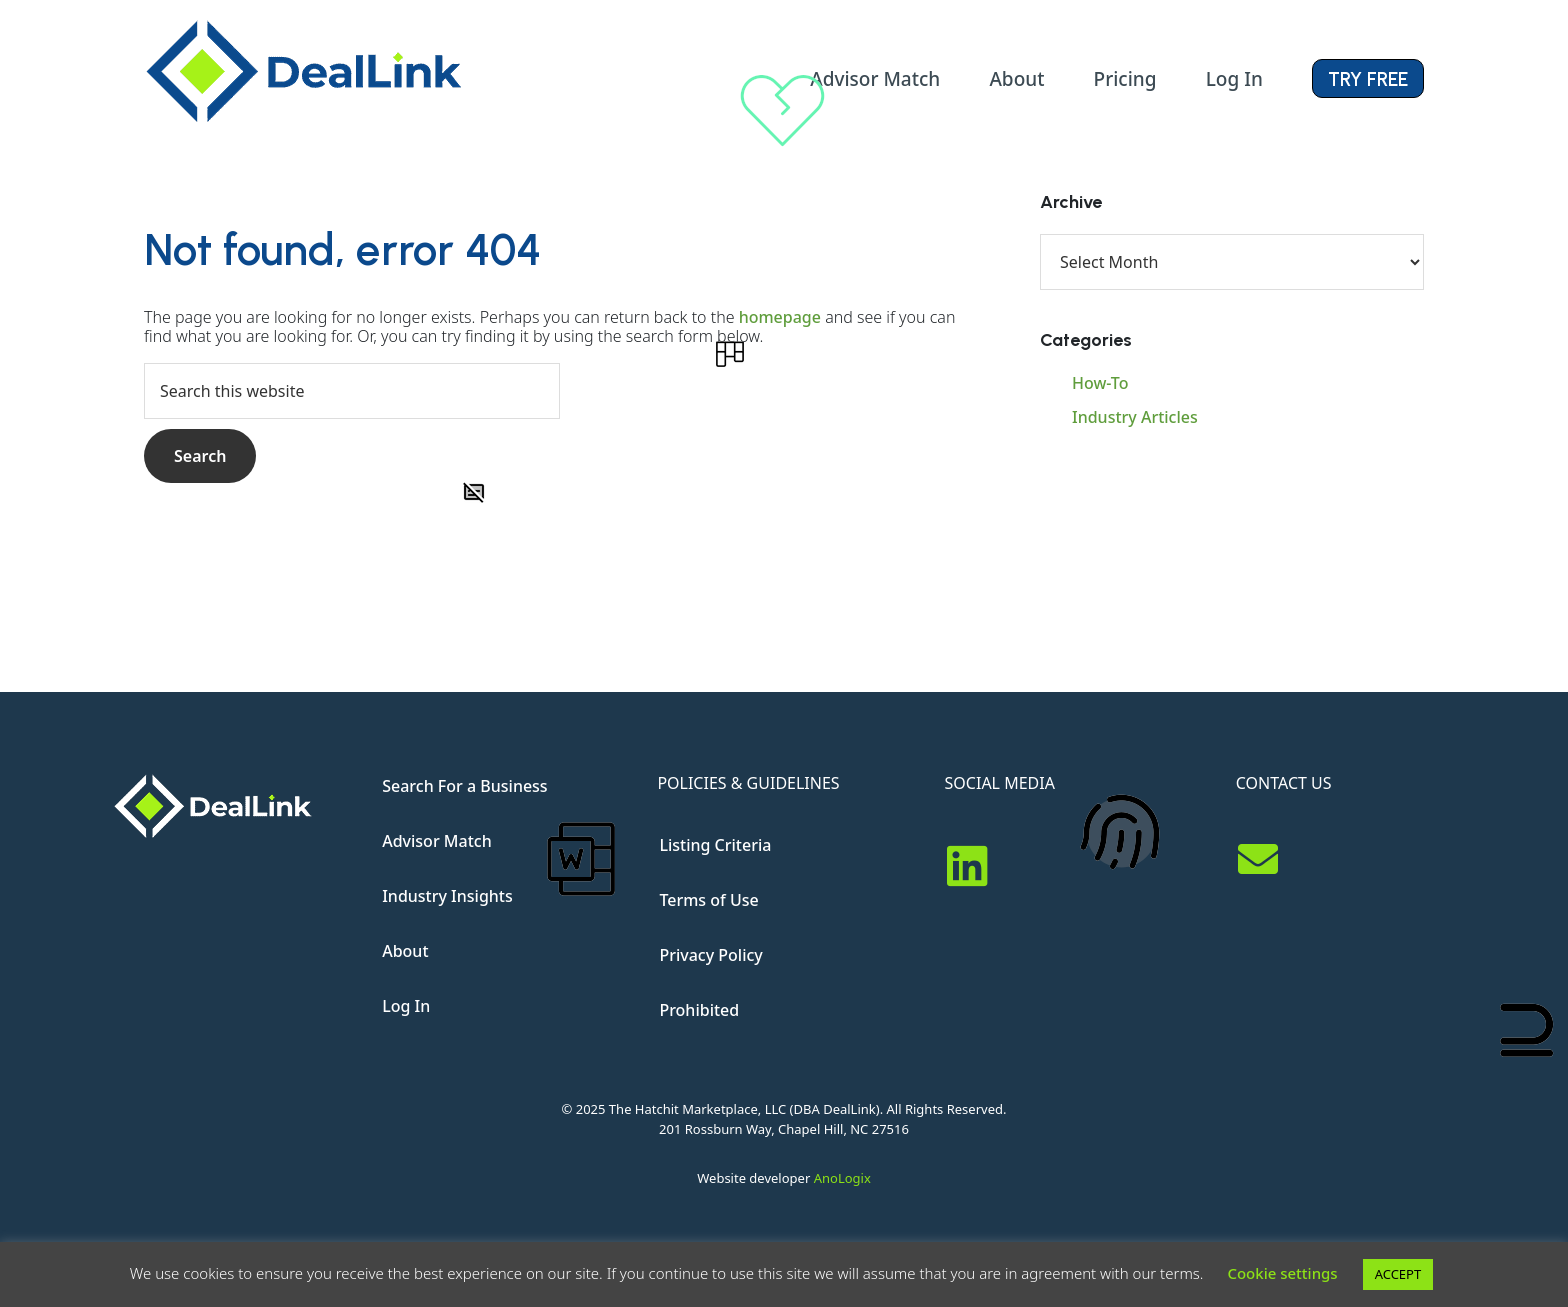 This screenshot has width=1568, height=1307. What do you see at coordinates (730, 353) in the screenshot?
I see `open kanban board view` at bounding box center [730, 353].